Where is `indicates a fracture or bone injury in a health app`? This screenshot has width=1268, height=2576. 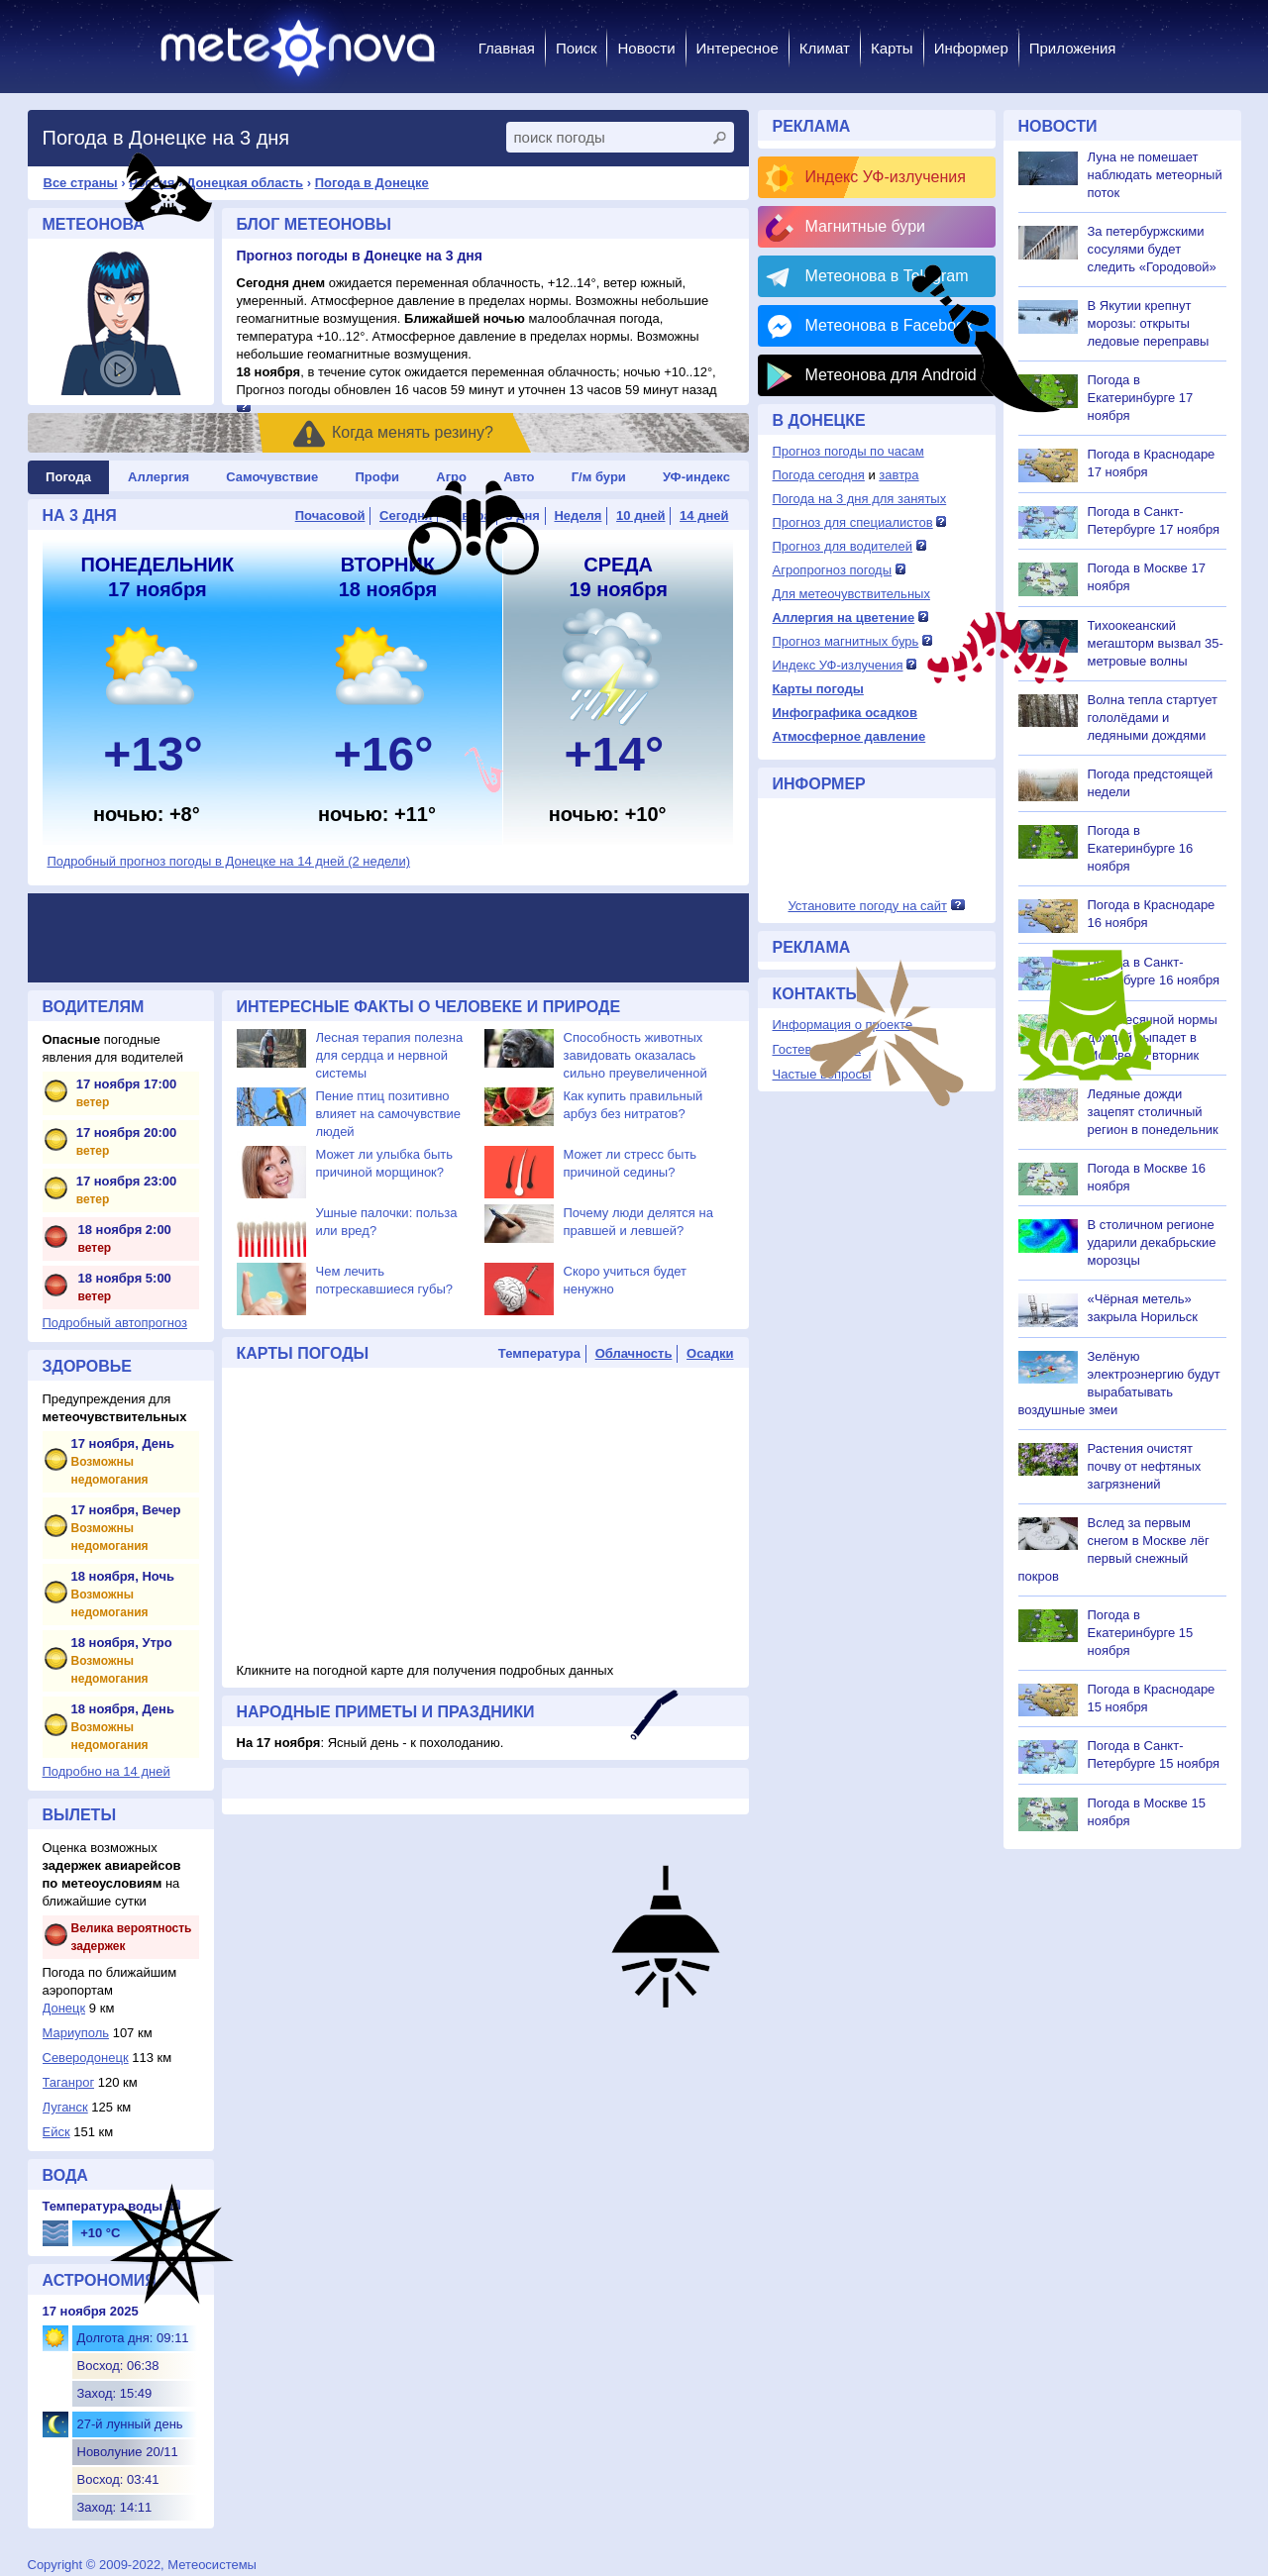 indicates a fracture or bone injury in a health app is located at coordinates (886, 1033).